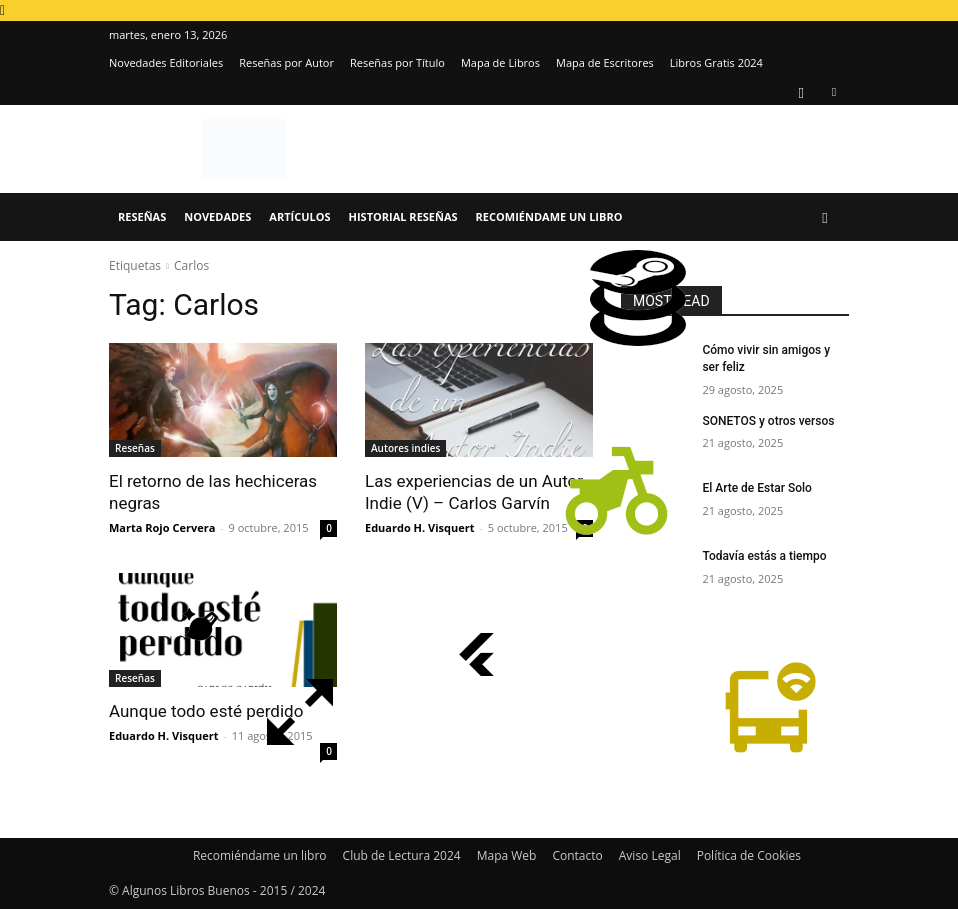  Describe the element at coordinates (201, 626) in the screenshot. I see `activate AI-powered brush or painting tool` at that location.